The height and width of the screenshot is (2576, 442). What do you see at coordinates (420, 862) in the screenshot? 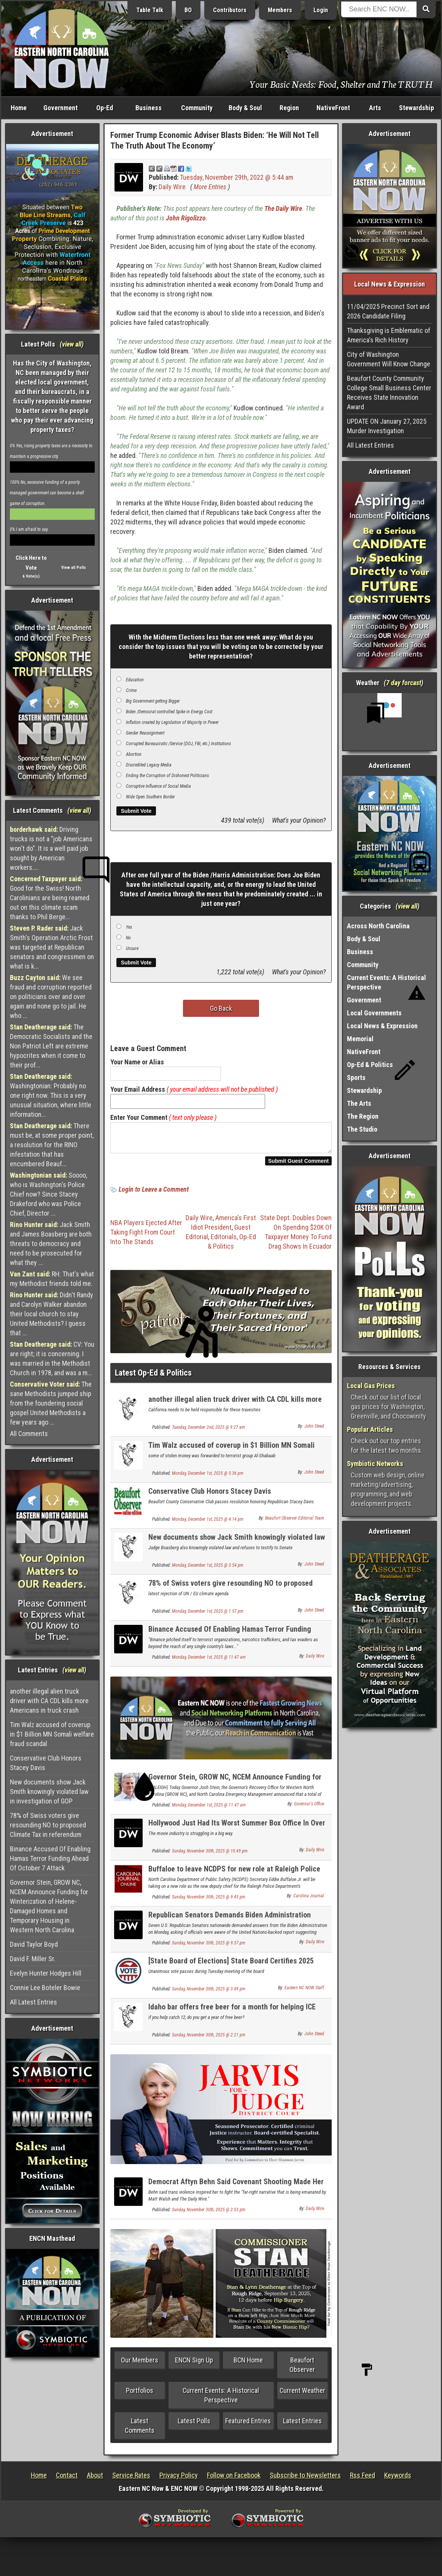
I see `view subway or metro transit options` at bounding box center [420, 862].